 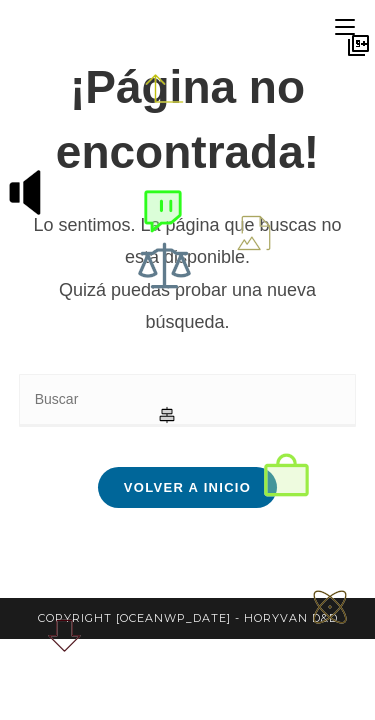 I want to click on view license or legal information, so click(x=164, y=265).